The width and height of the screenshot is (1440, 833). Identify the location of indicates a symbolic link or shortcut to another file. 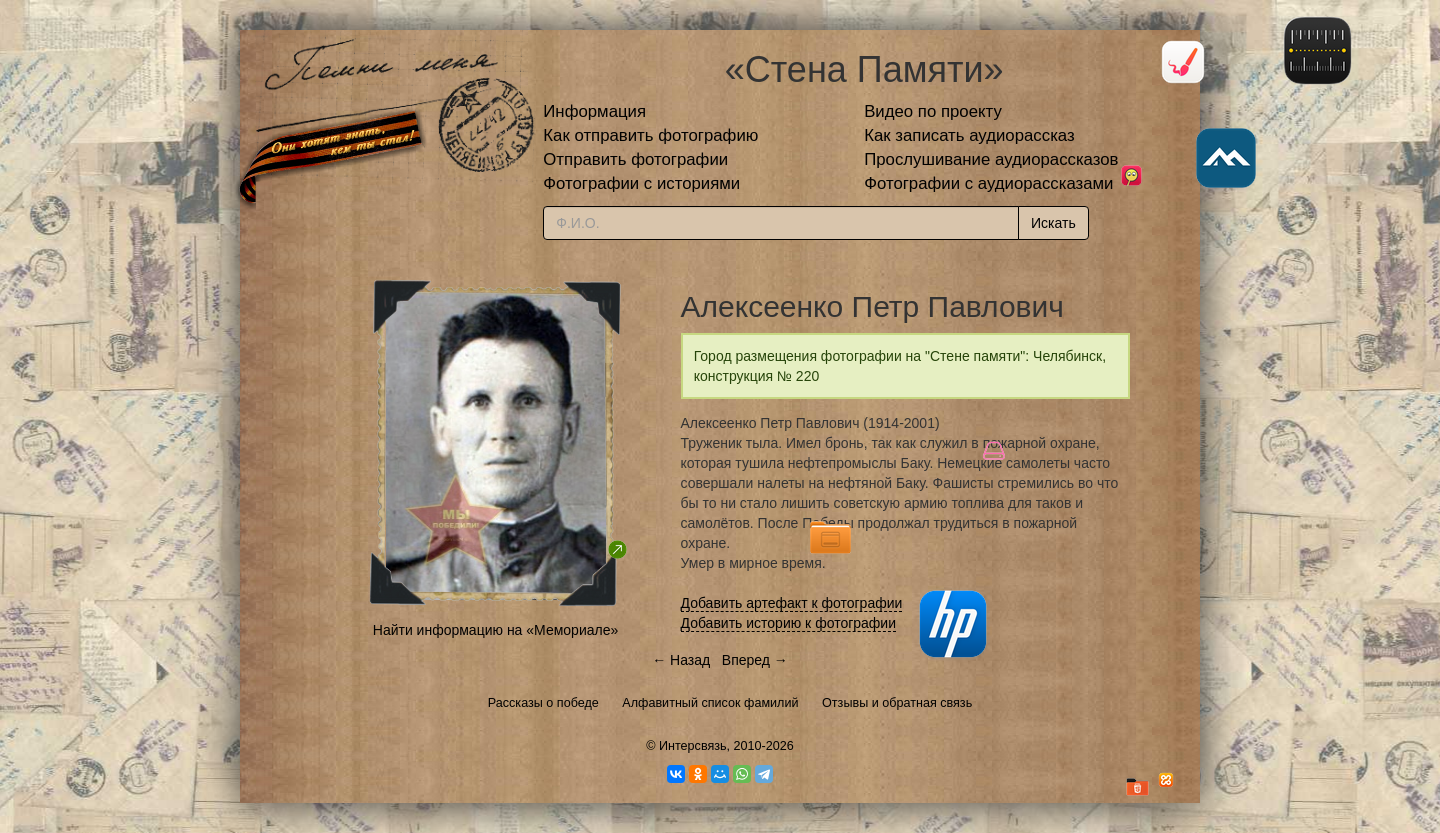
(617, 549).